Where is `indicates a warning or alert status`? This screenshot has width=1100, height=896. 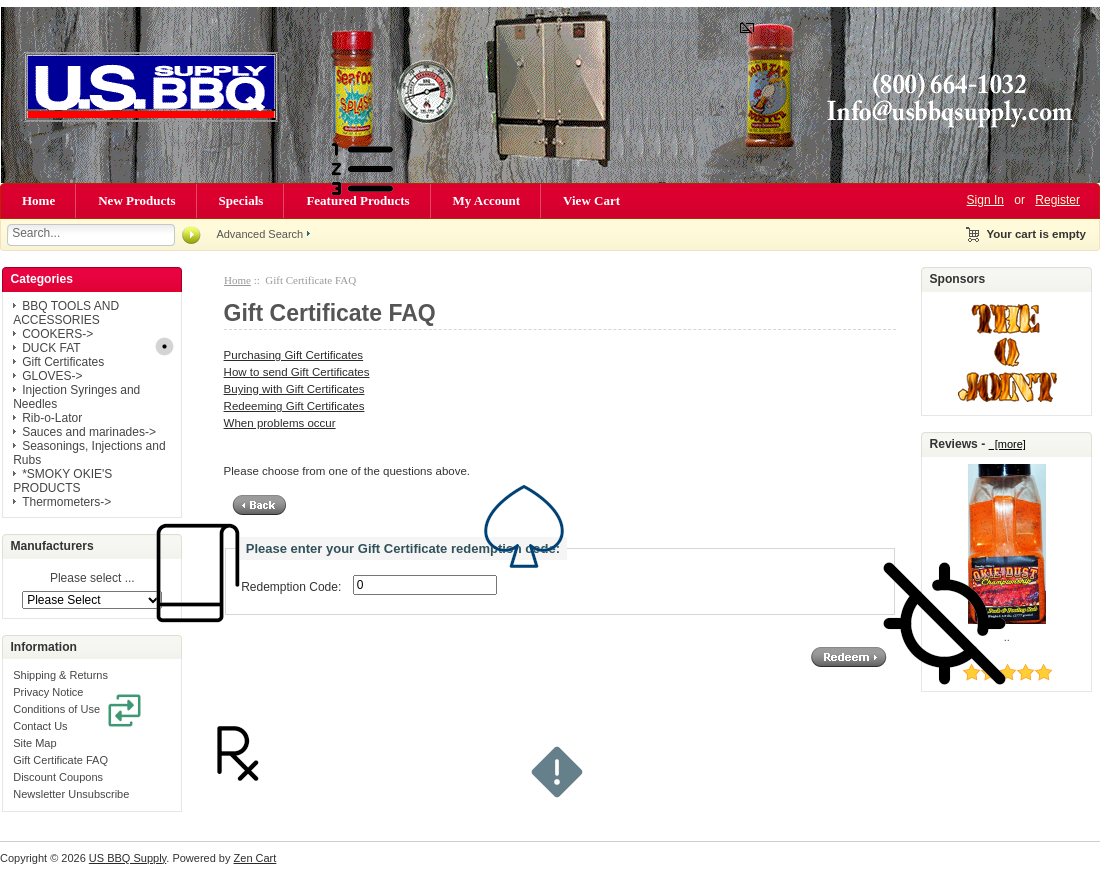
indicates a warning or alert status is located at coordinates (557, 772).